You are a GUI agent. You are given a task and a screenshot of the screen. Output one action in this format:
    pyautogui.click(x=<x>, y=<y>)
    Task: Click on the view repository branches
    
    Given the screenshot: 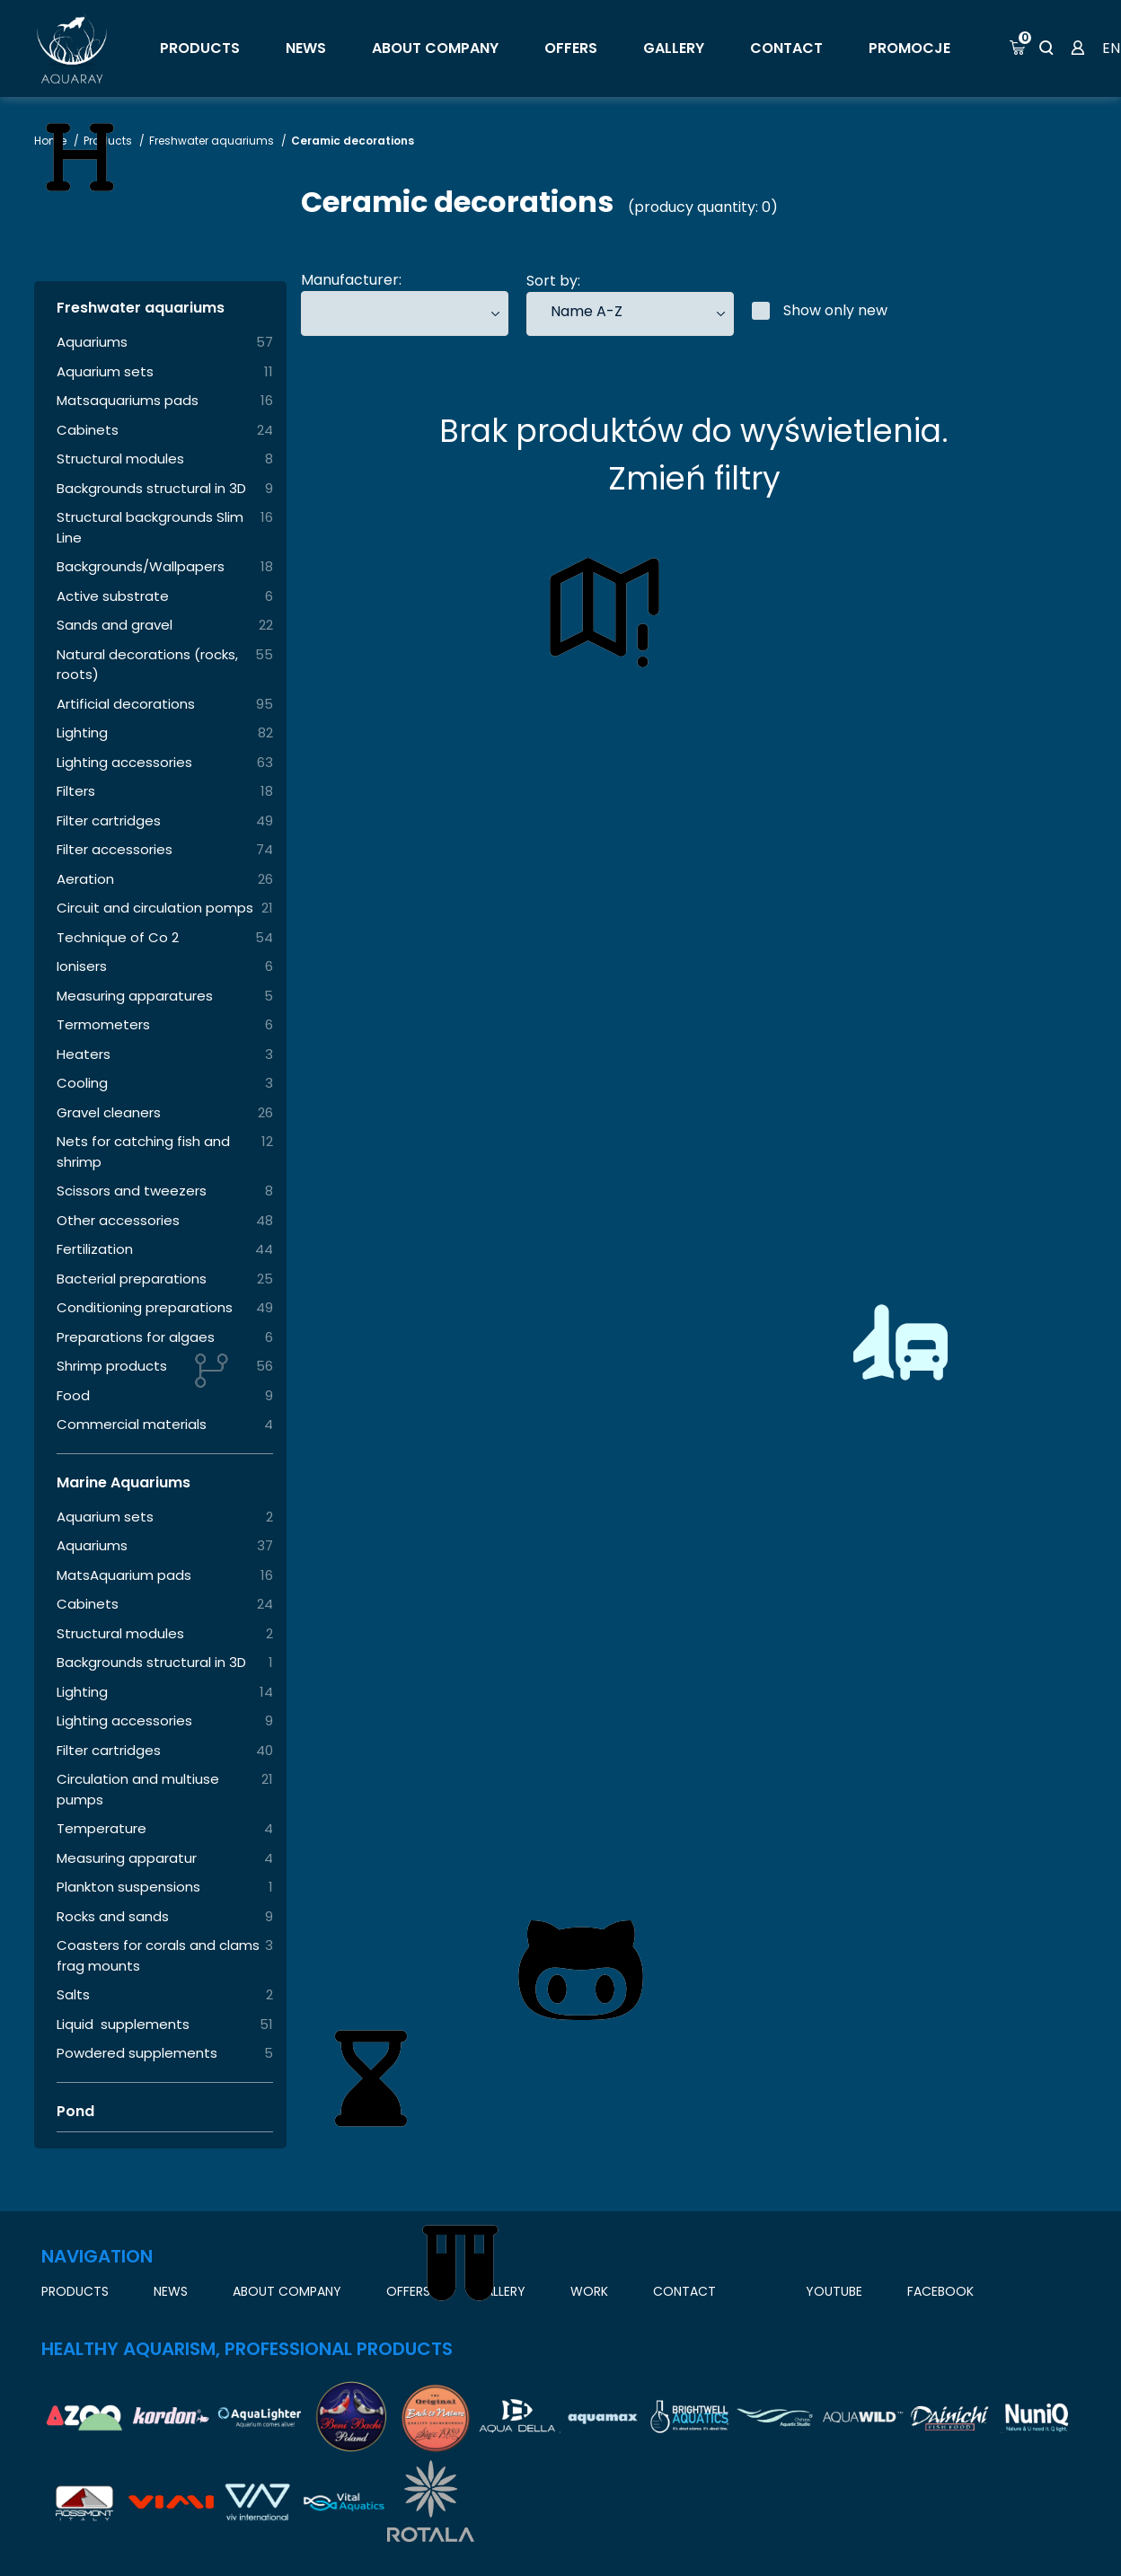 What is the action you would take?
    pyautogui.click(x=209, y=1371)
    